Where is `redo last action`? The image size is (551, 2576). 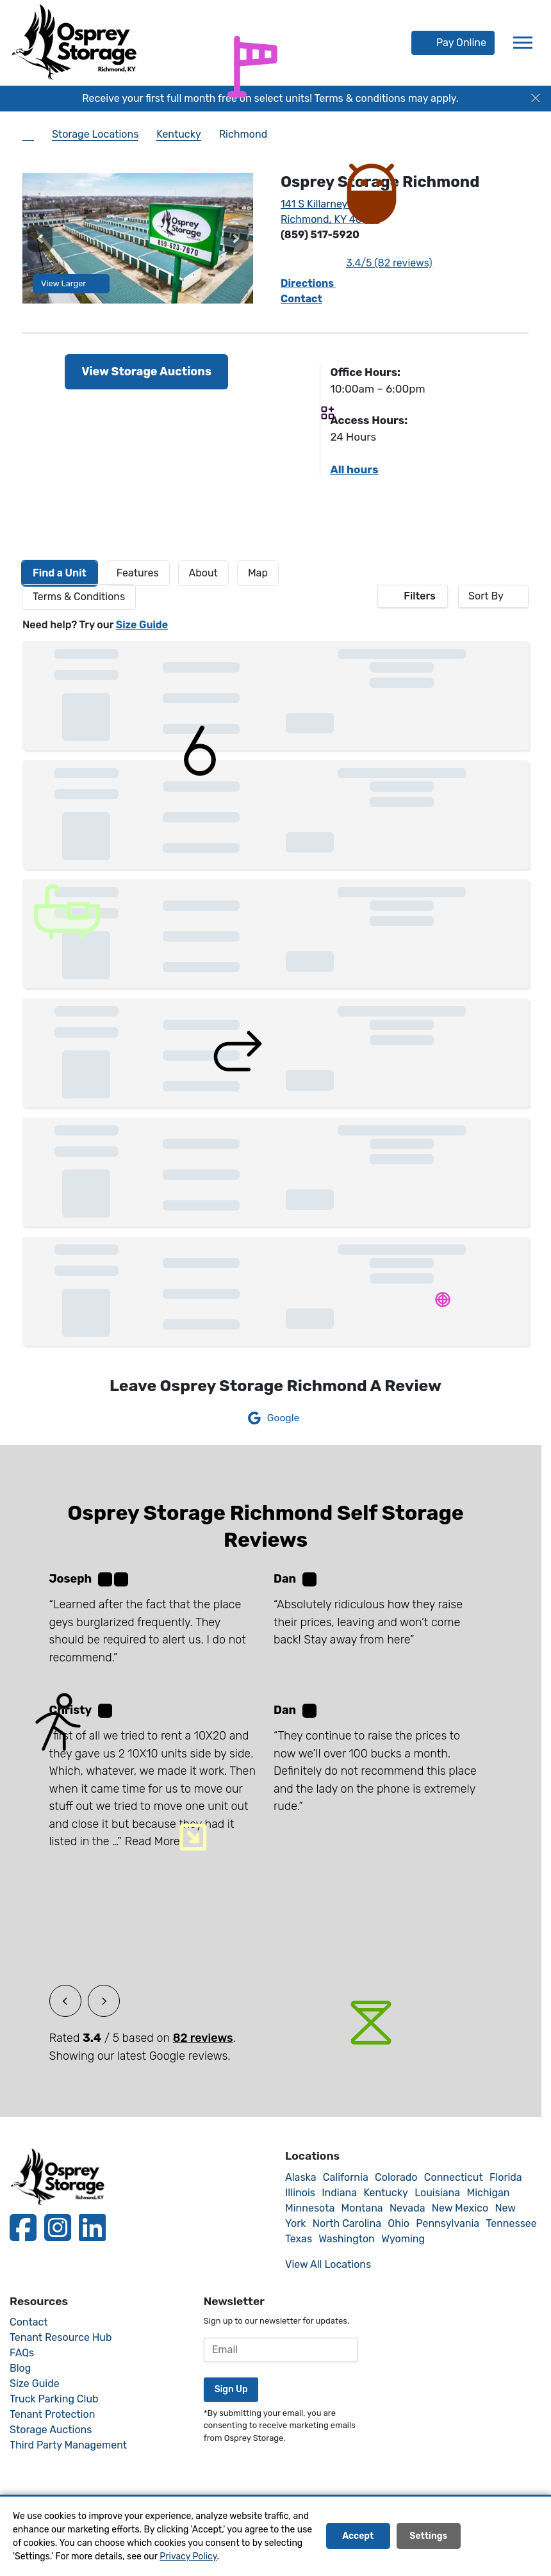 redo last action is located at coordinates (238, 1053).